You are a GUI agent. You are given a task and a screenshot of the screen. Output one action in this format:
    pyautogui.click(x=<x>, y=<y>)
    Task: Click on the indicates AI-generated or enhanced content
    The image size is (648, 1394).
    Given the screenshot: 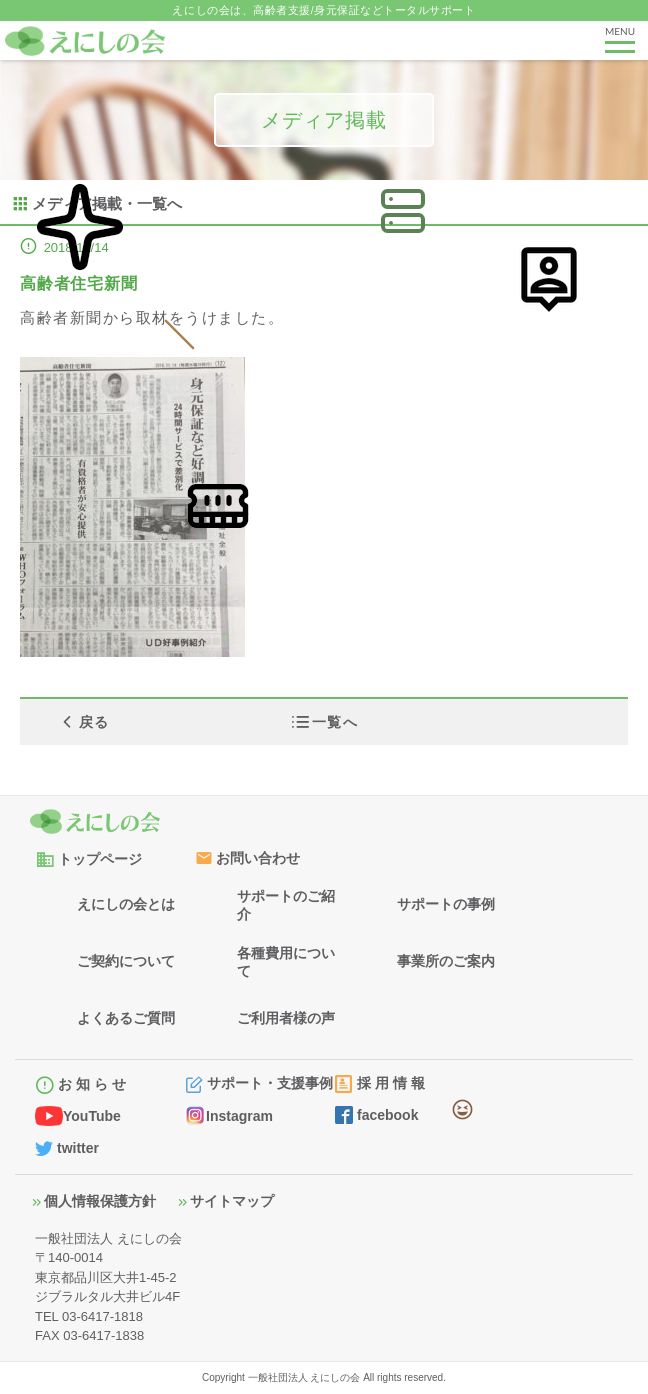 What is the action you would take?
    pyautogui.click(x=80, y=227)
    